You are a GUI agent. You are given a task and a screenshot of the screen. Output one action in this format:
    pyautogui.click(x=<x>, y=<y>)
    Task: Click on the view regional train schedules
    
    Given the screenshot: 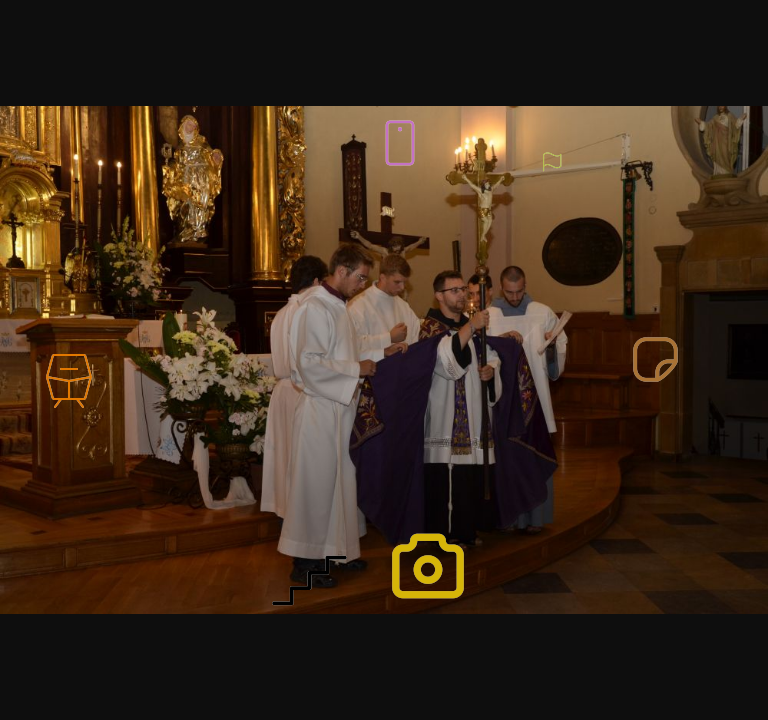 What is the action you would take?
    pyautogui.click(x=69, y=379)
    